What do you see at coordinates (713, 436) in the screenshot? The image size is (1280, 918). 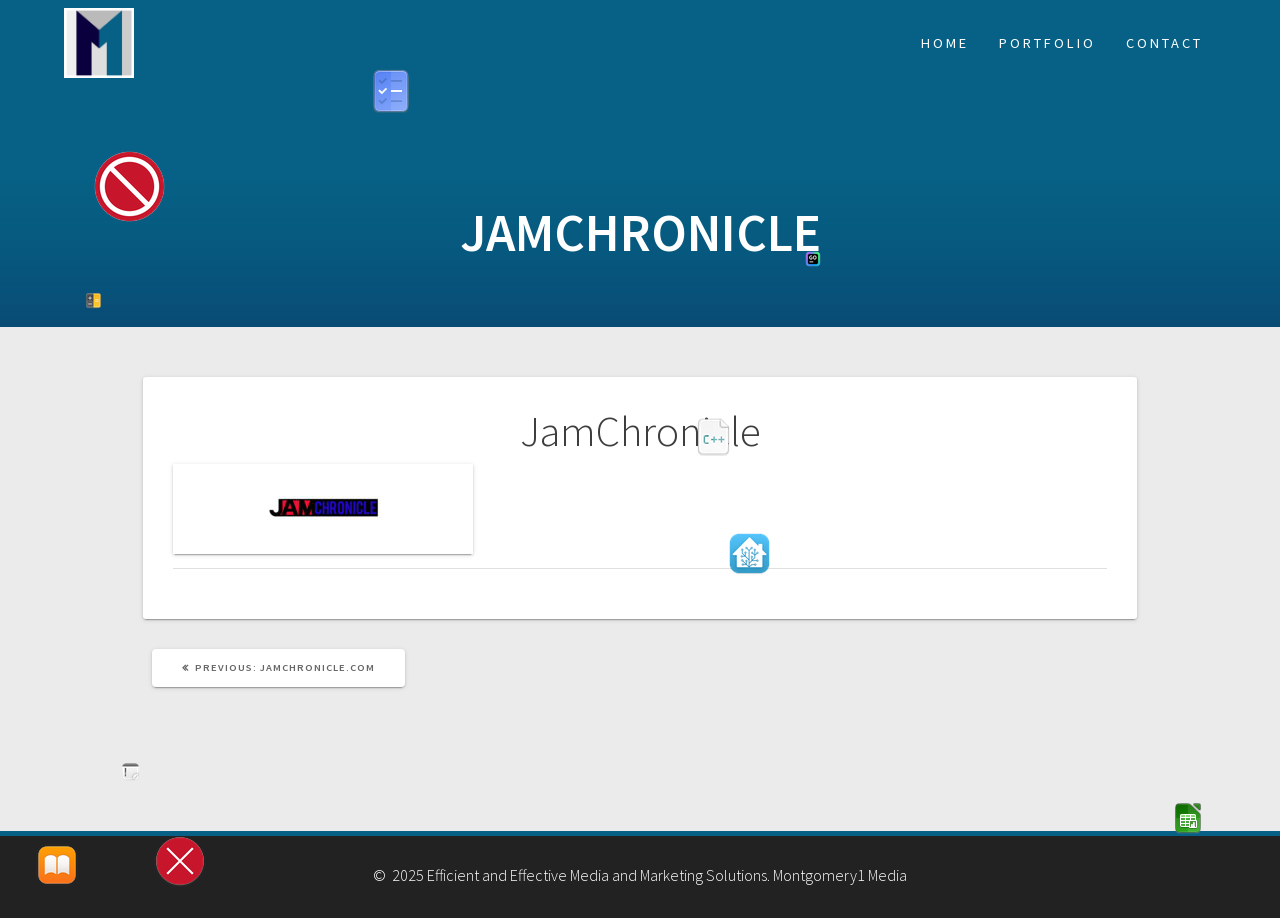 I see `indicates a C++ source code file` at bounding box center [713, 436].